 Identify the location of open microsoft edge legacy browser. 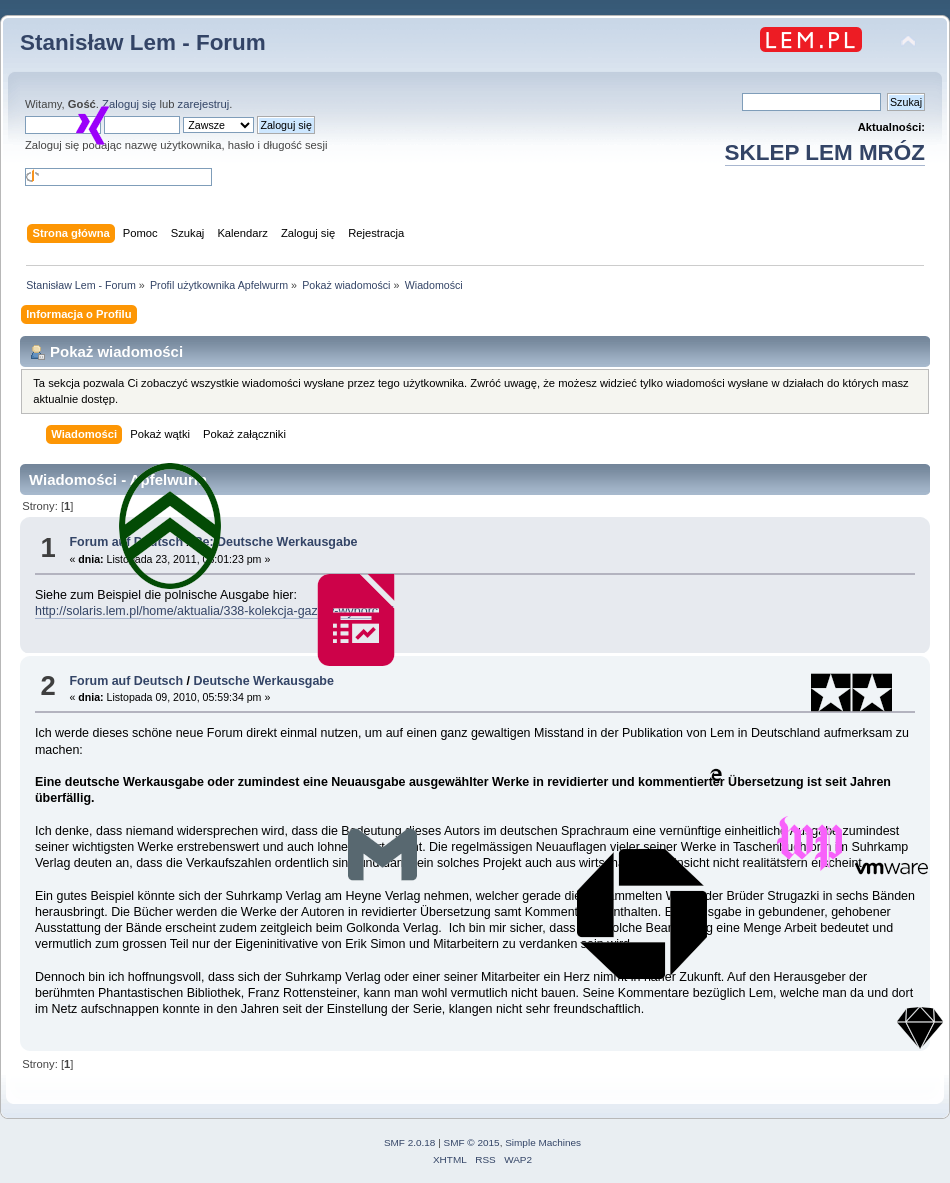
(716, 775).